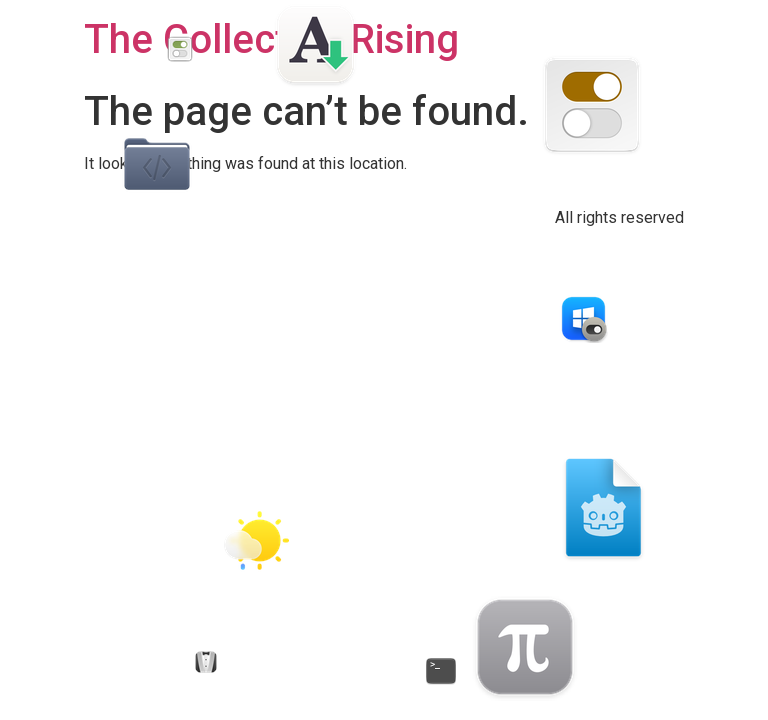 This screenshot has height=720, width=768. Describe the element at coordinates (583, 318) in the screenshot. I see `launch winetricks to configure wine settings` at that location.